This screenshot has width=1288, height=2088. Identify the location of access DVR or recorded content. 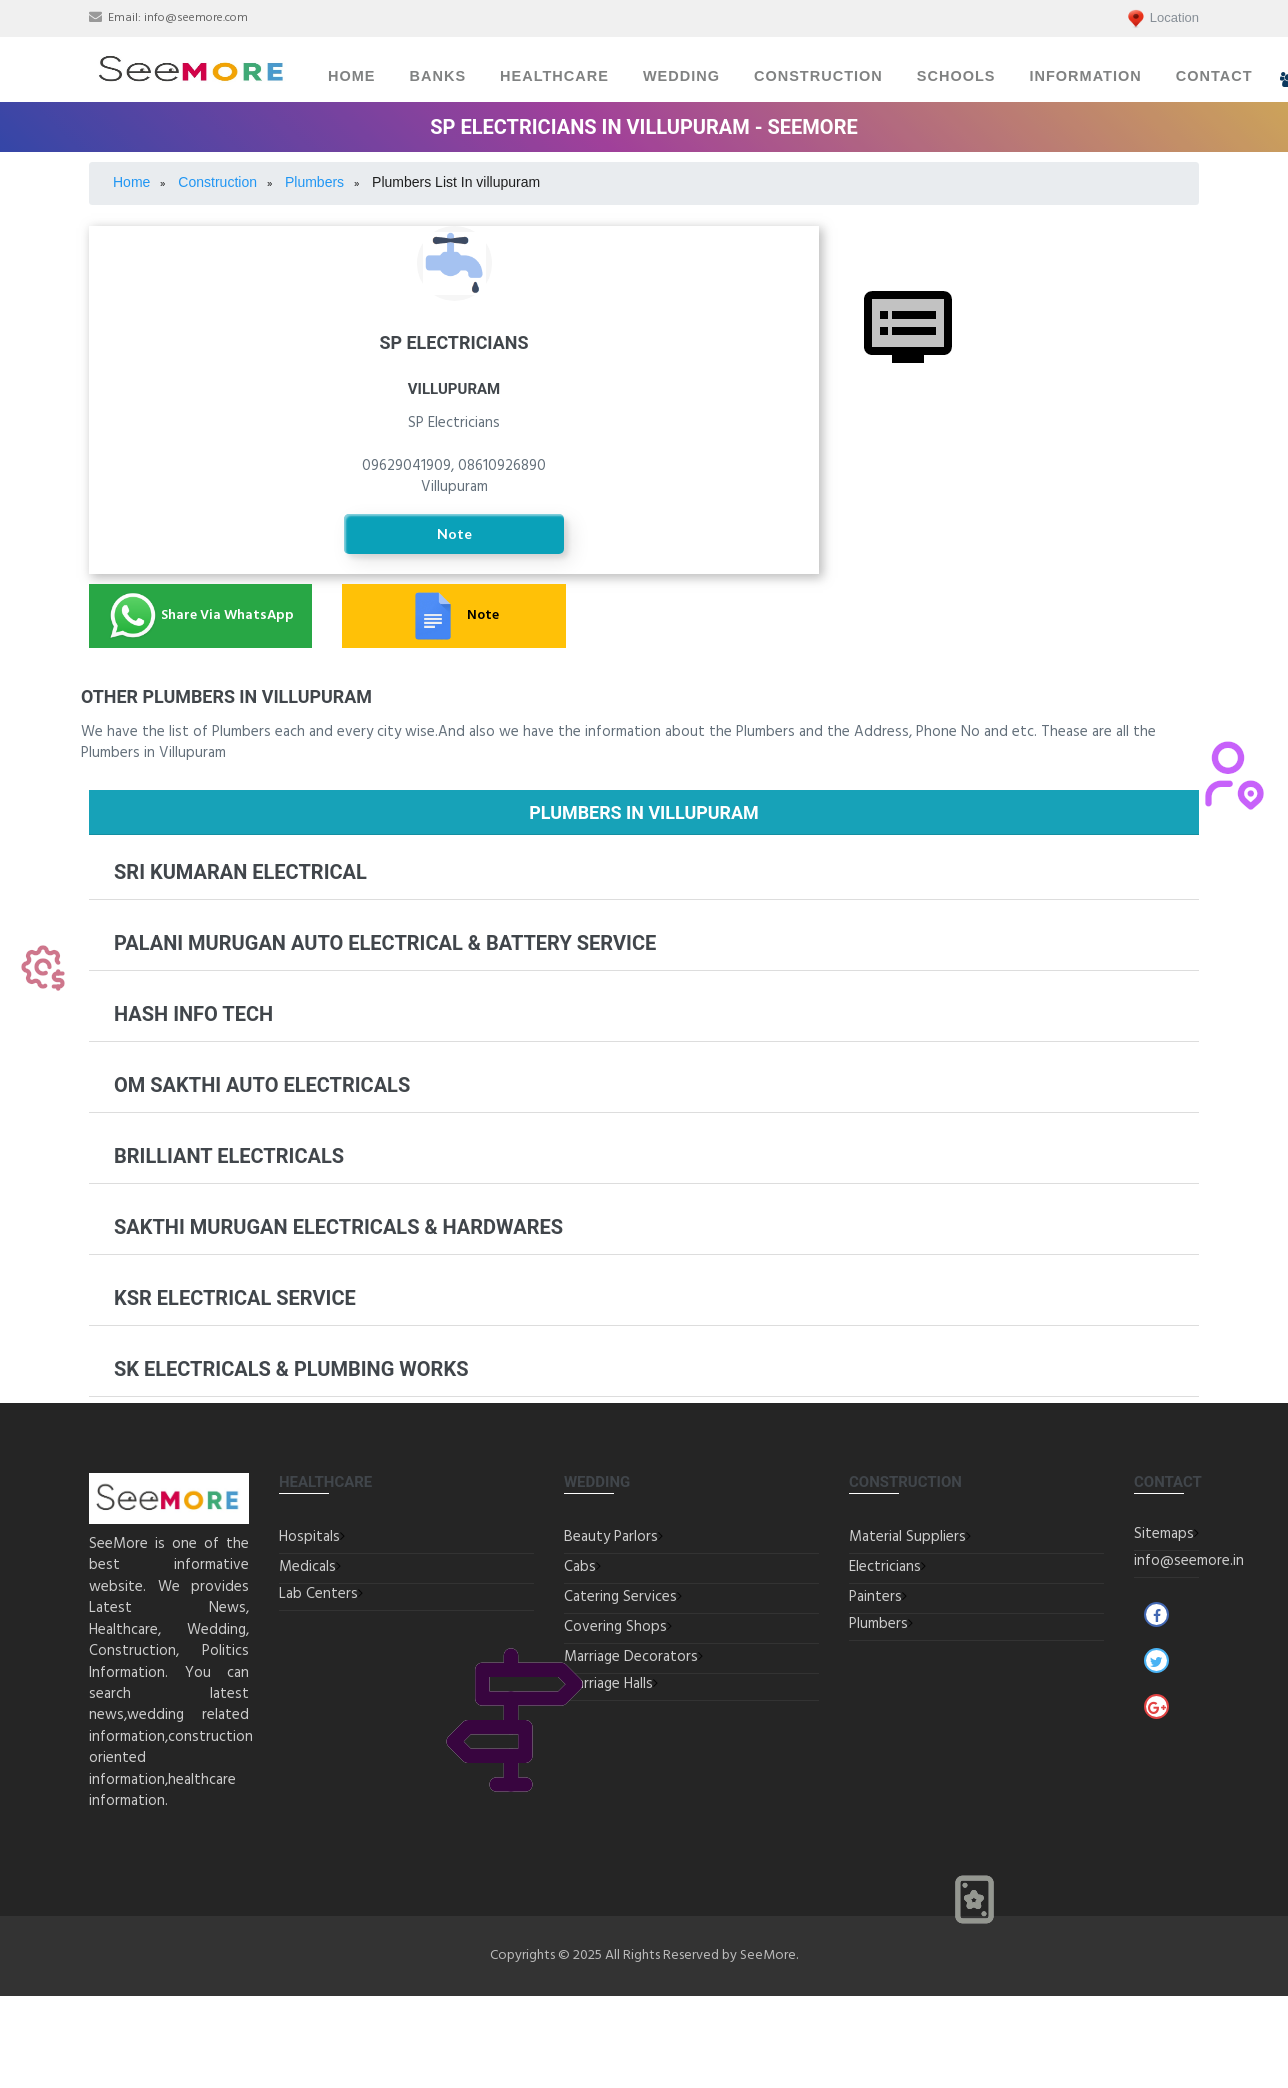
(908, 327).